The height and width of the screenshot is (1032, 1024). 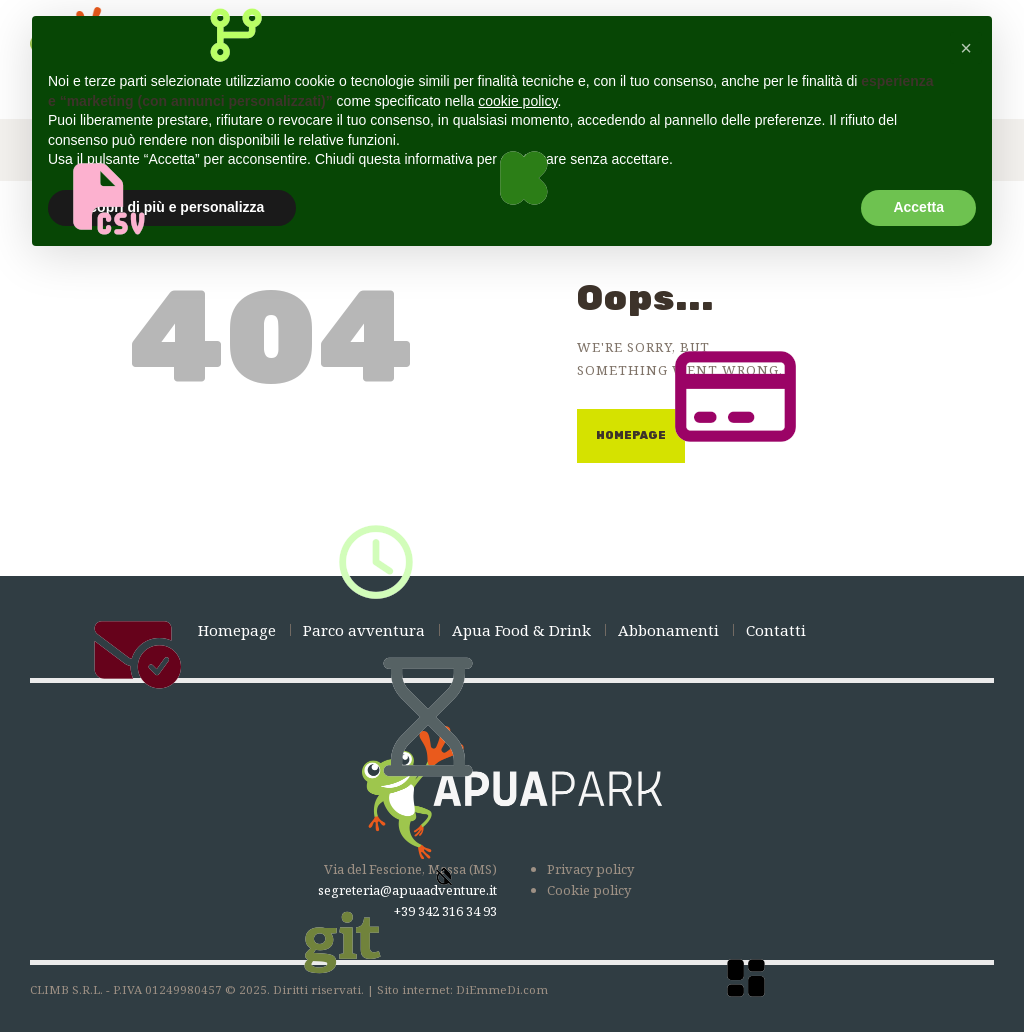 What do you see at coordinates (106, 196) in the screenshot?
I see `open or view a CSV file` at bounding box center [106, 196].